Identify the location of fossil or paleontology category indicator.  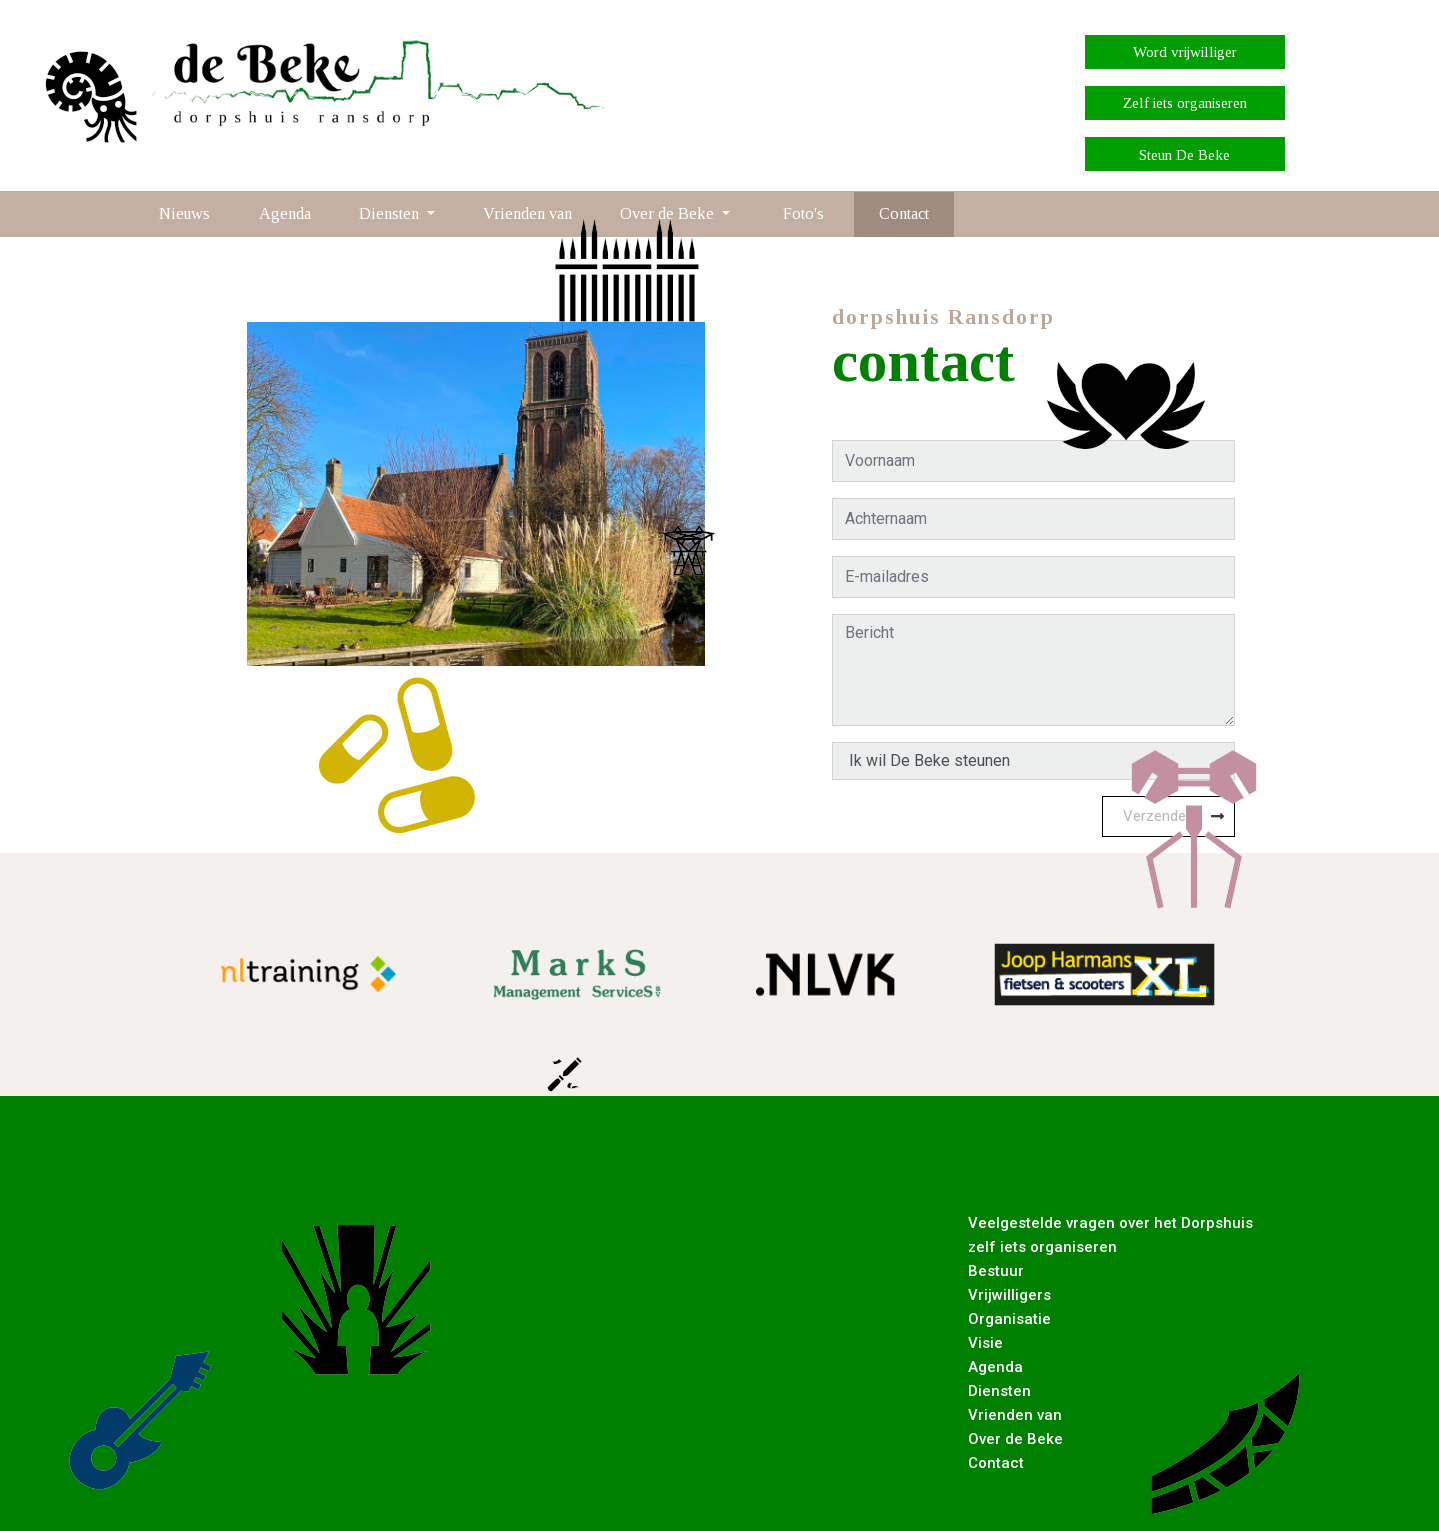
(91, 97).